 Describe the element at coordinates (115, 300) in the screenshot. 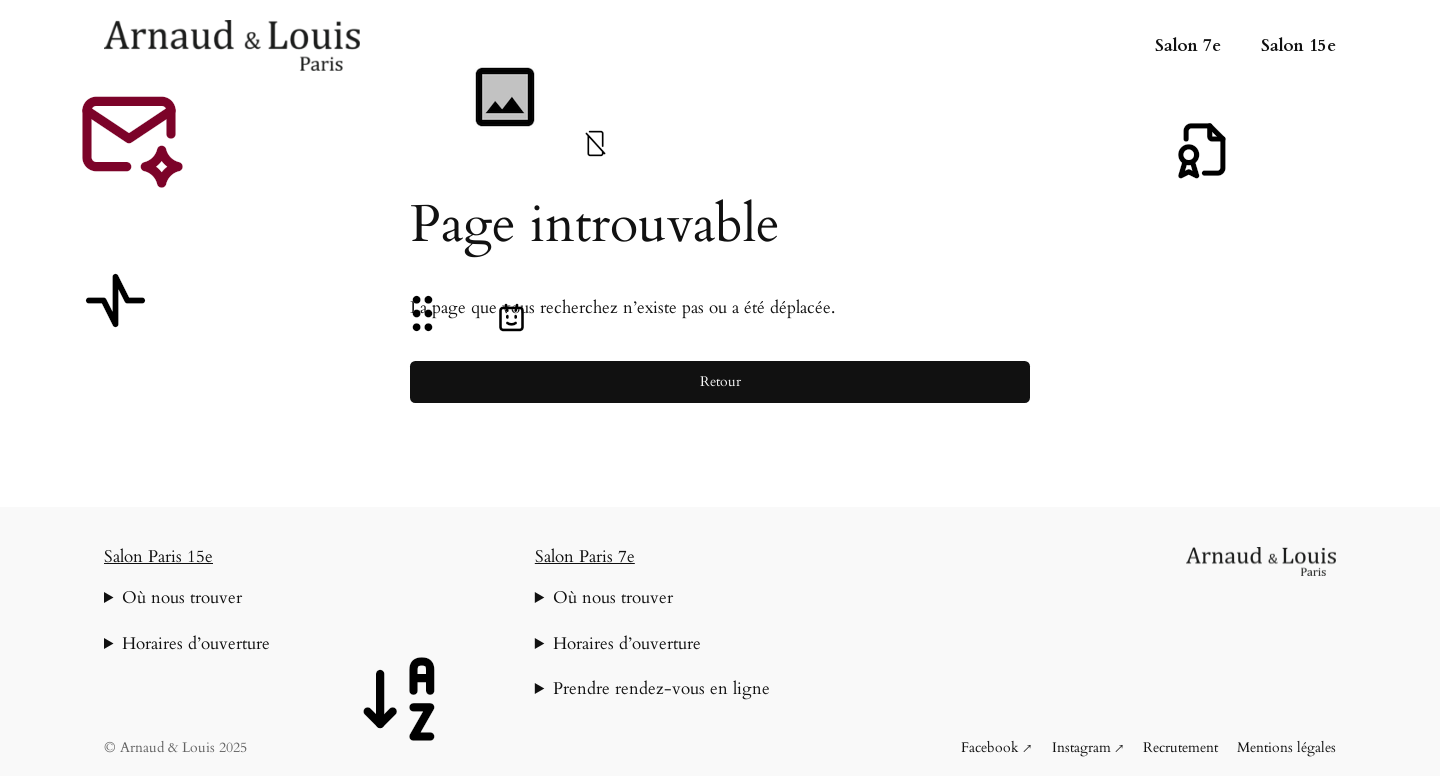

I see `adjust sawtooth wave settings in audio editor` at that location.